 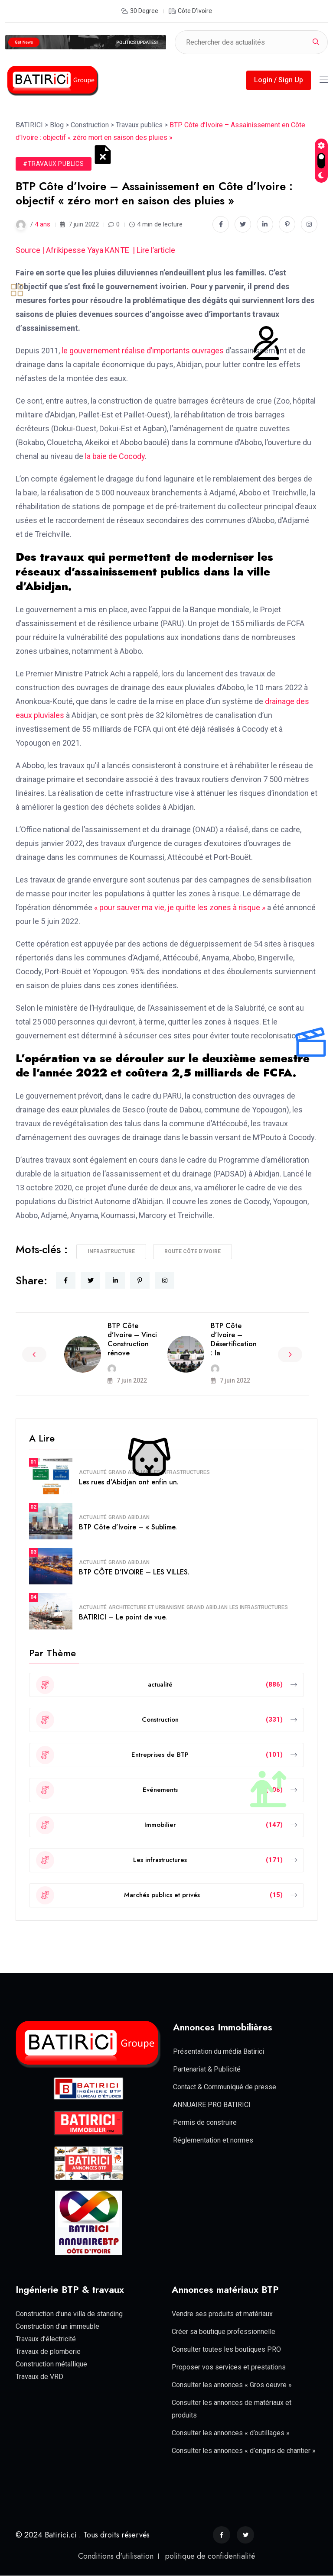 I want to click on view items in grid layout, so click(x=17, y=290).